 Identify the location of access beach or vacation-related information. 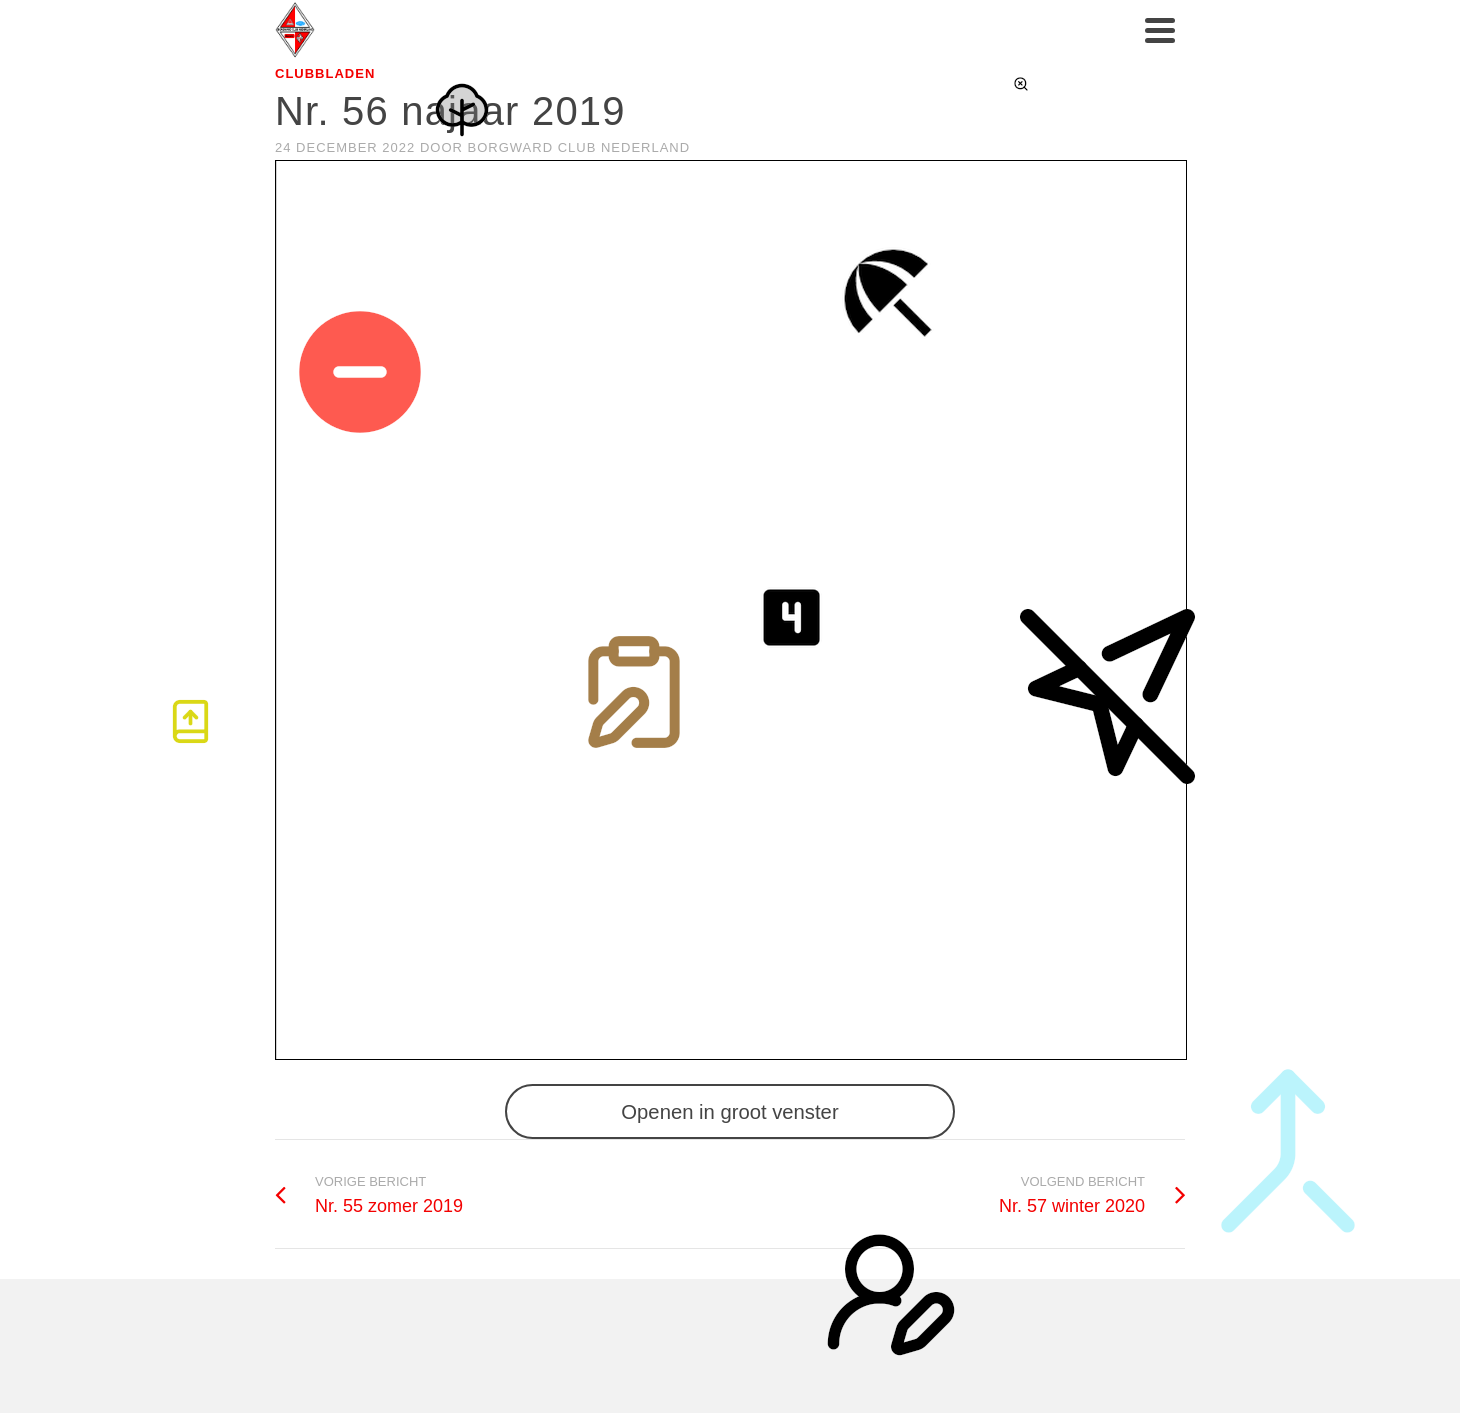
(888, 293).